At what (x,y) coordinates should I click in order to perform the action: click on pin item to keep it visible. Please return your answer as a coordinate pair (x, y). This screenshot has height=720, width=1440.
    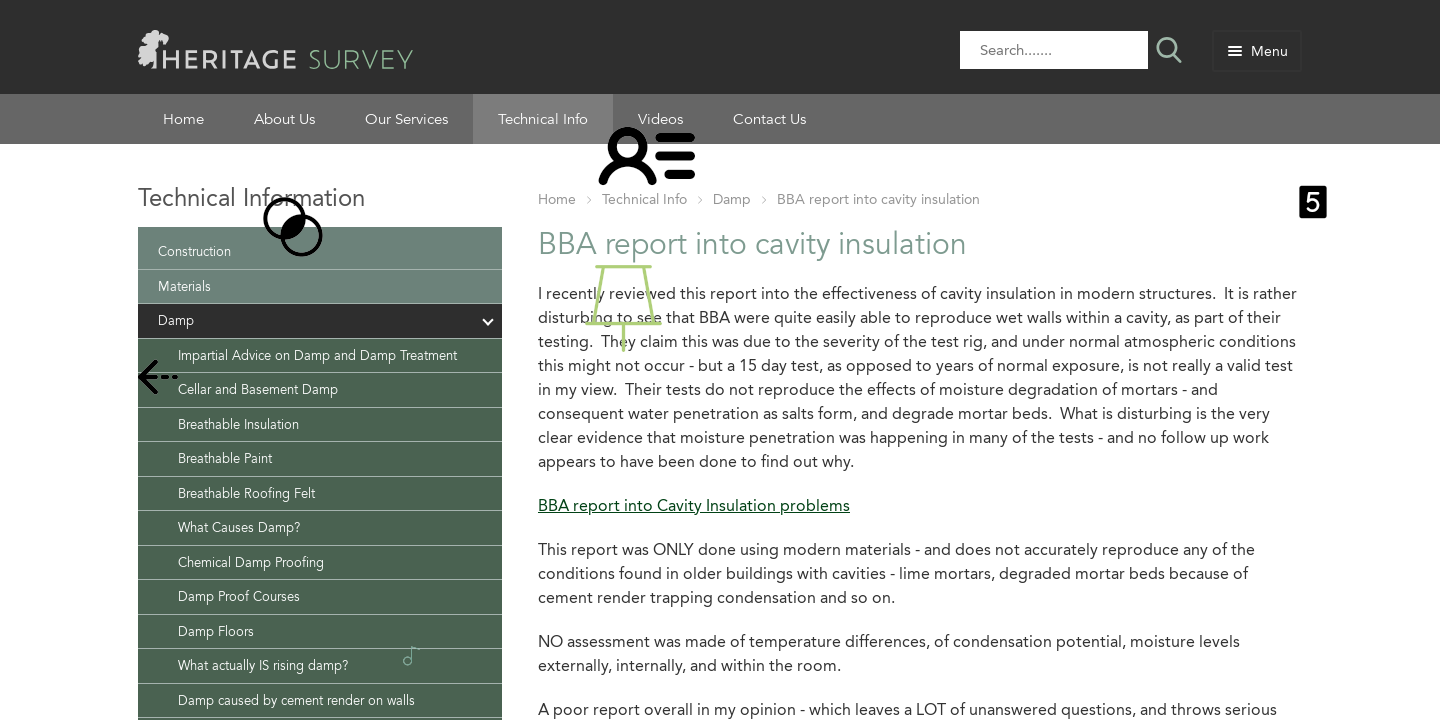
    Looking at the image, I should click on (623, 303).